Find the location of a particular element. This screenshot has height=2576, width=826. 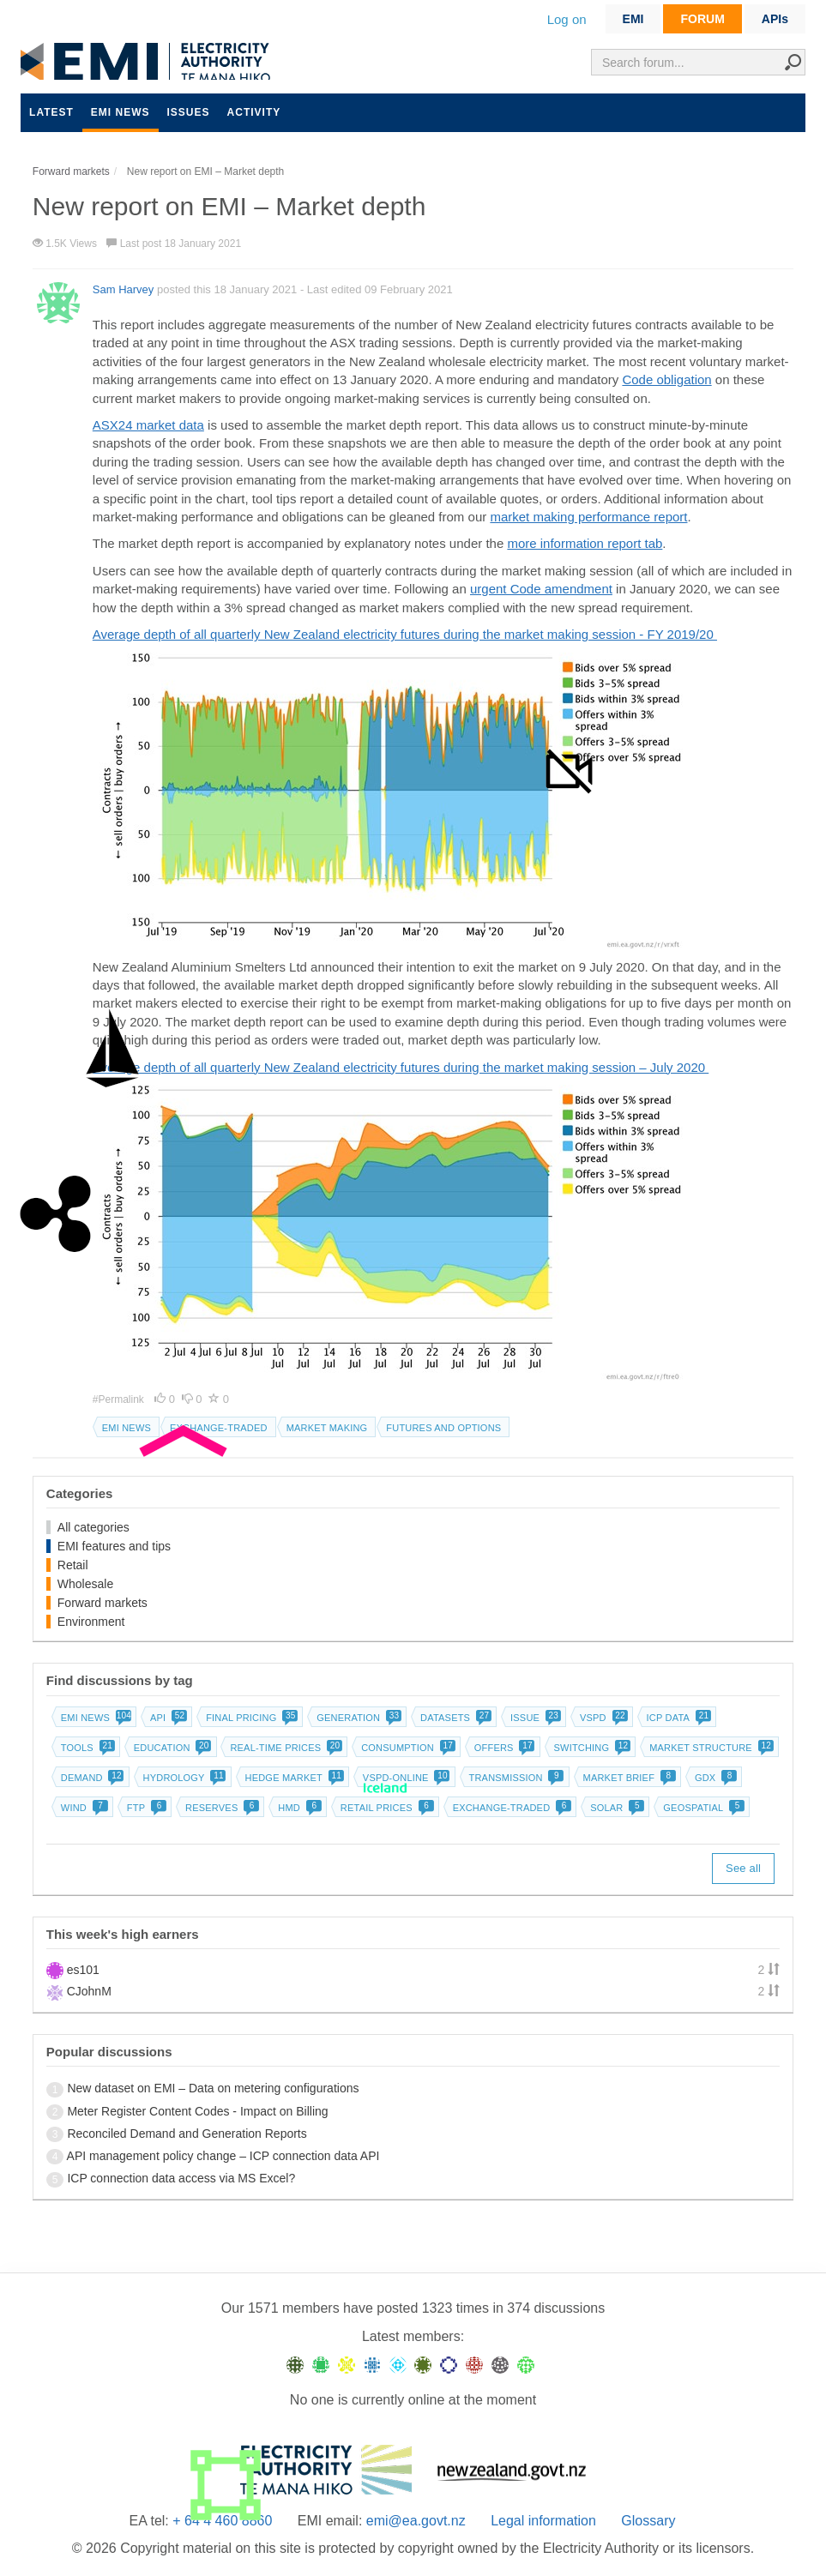

turn off camera during a video call is located at coordinates (569, 771).